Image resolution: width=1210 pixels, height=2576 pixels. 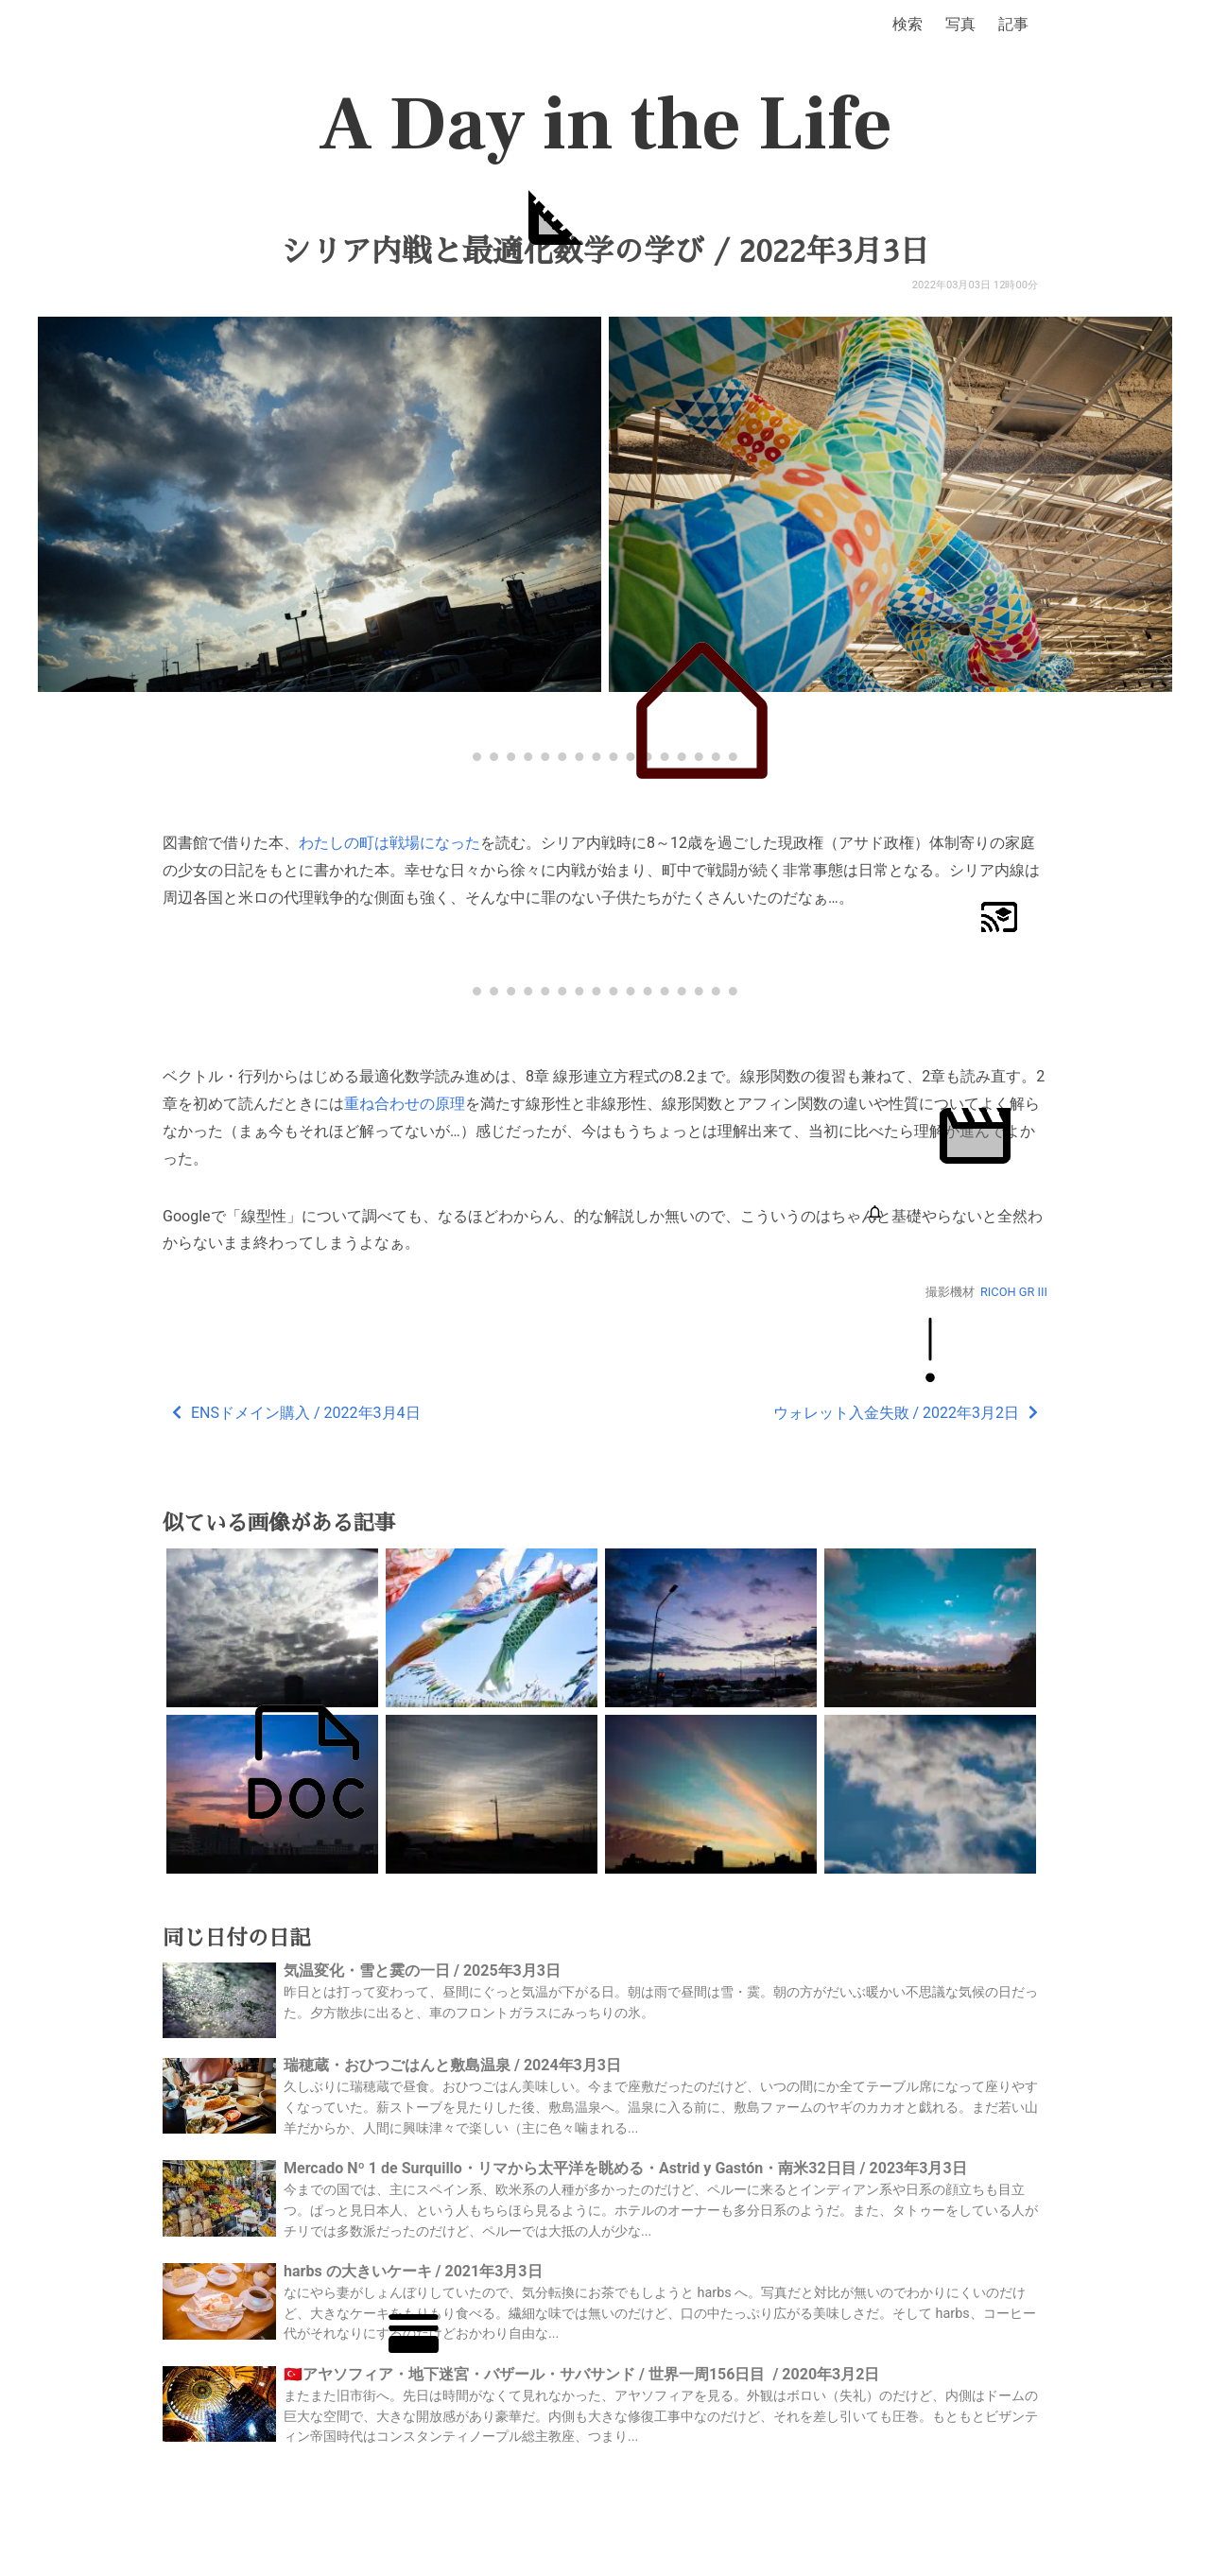 I want to click on open a document file, so click(x=307, y=1767).